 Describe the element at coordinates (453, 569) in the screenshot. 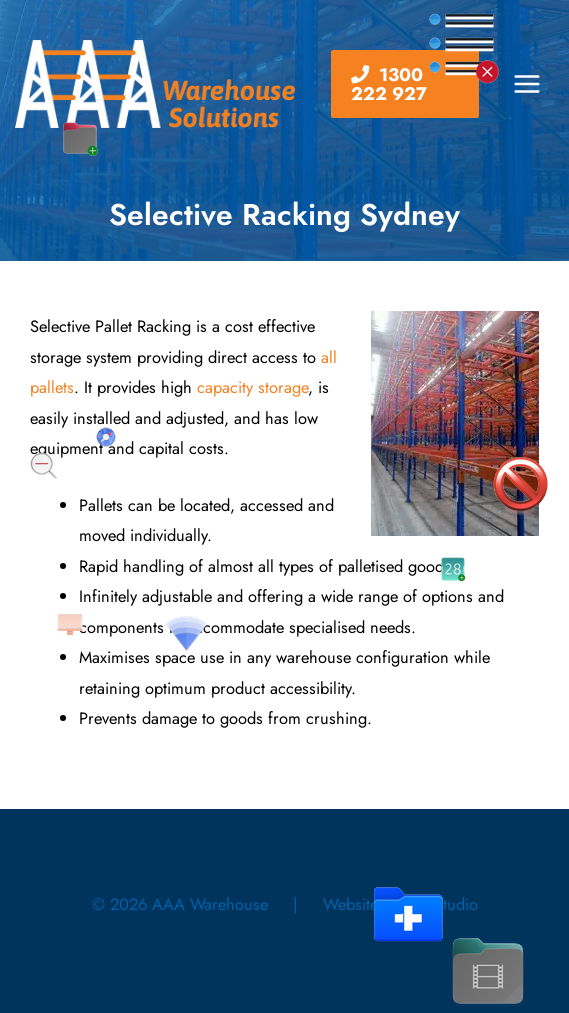

I see `create a new calendar appointment` at that location.